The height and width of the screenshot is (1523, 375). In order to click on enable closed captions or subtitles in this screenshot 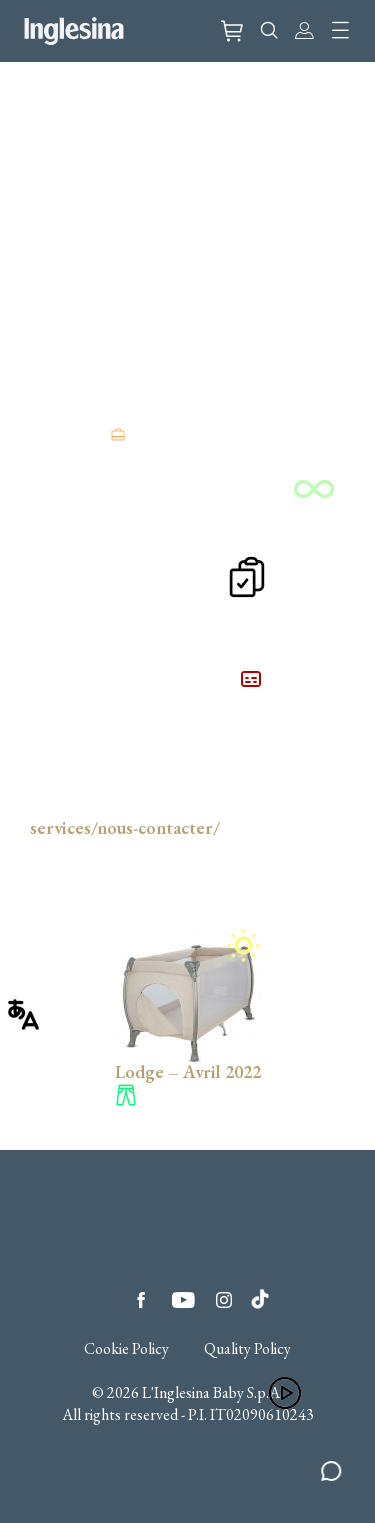, I will do `click(251, 679)`.